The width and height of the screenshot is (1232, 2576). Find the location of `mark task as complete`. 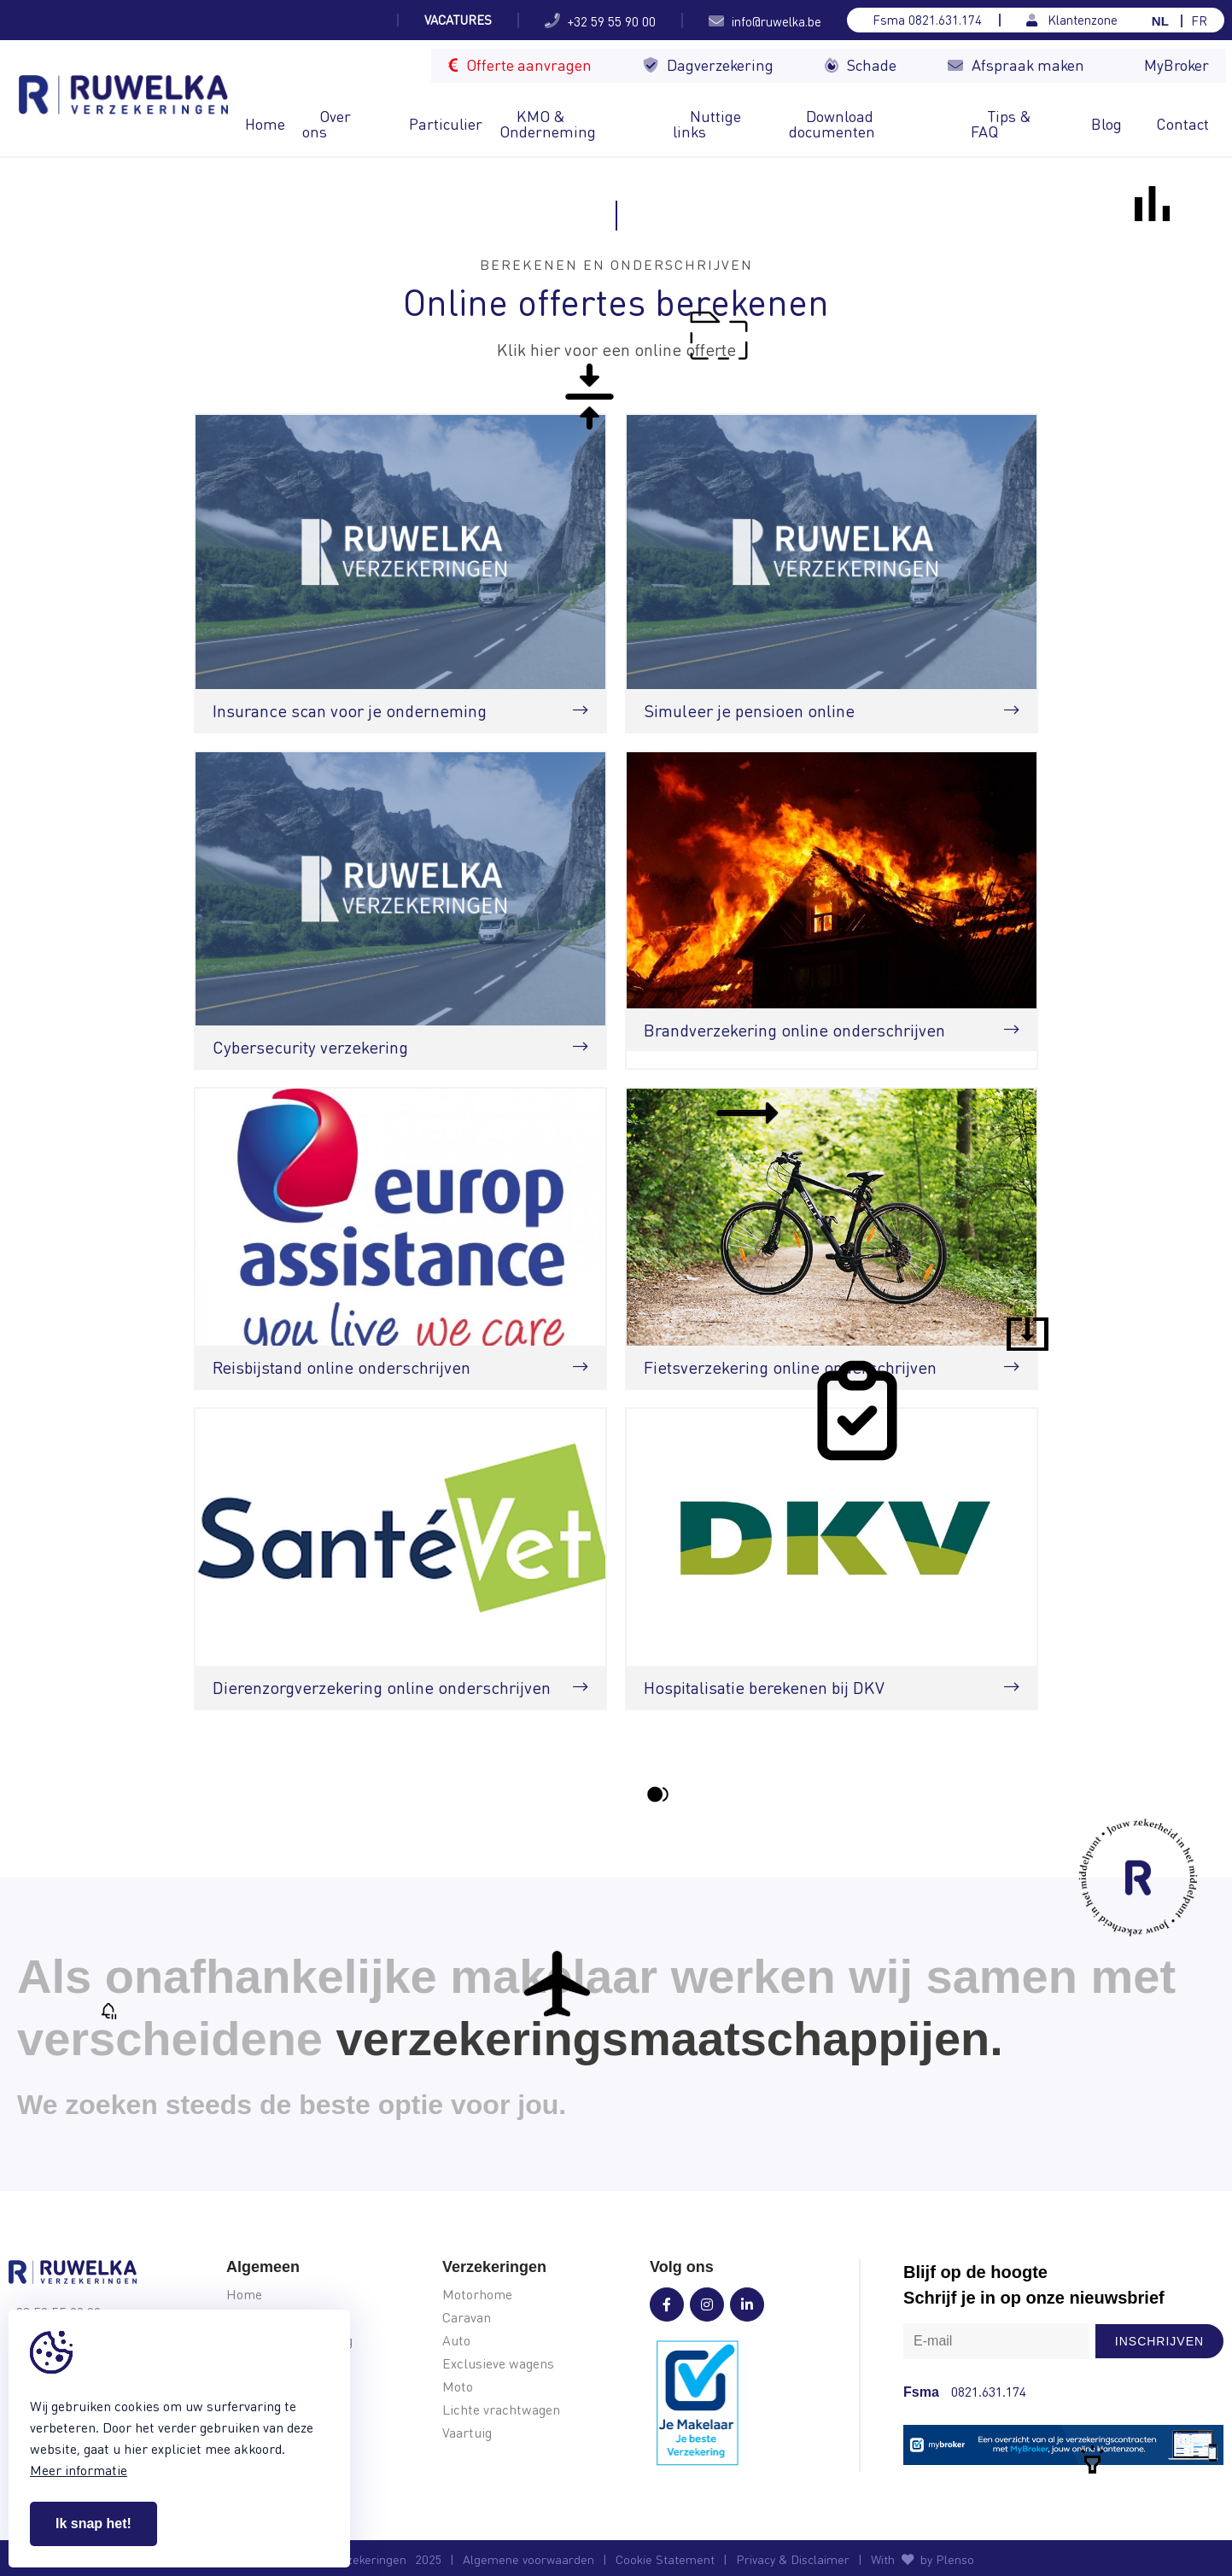

mark task as complete is located at coordinates (857, 1411).